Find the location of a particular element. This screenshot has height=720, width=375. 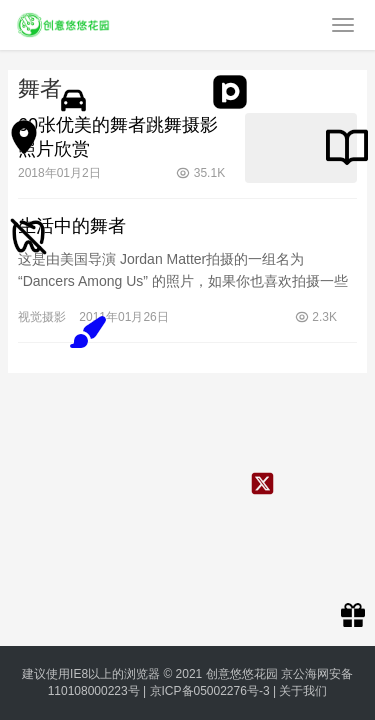

access drawing or painting tools is located at coordinates (88, 332).